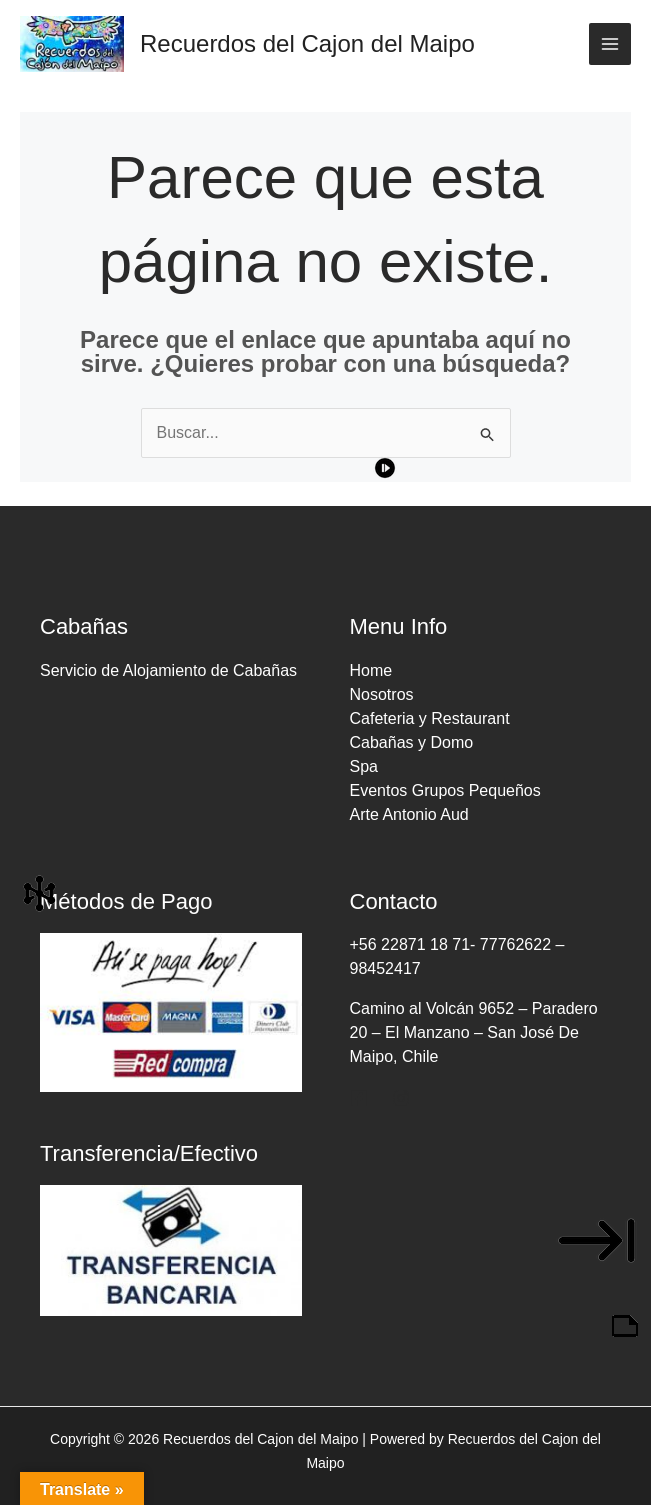 This screenshot has width=651, height=1505. I want to click on access network or node connections, so click(39, 893).